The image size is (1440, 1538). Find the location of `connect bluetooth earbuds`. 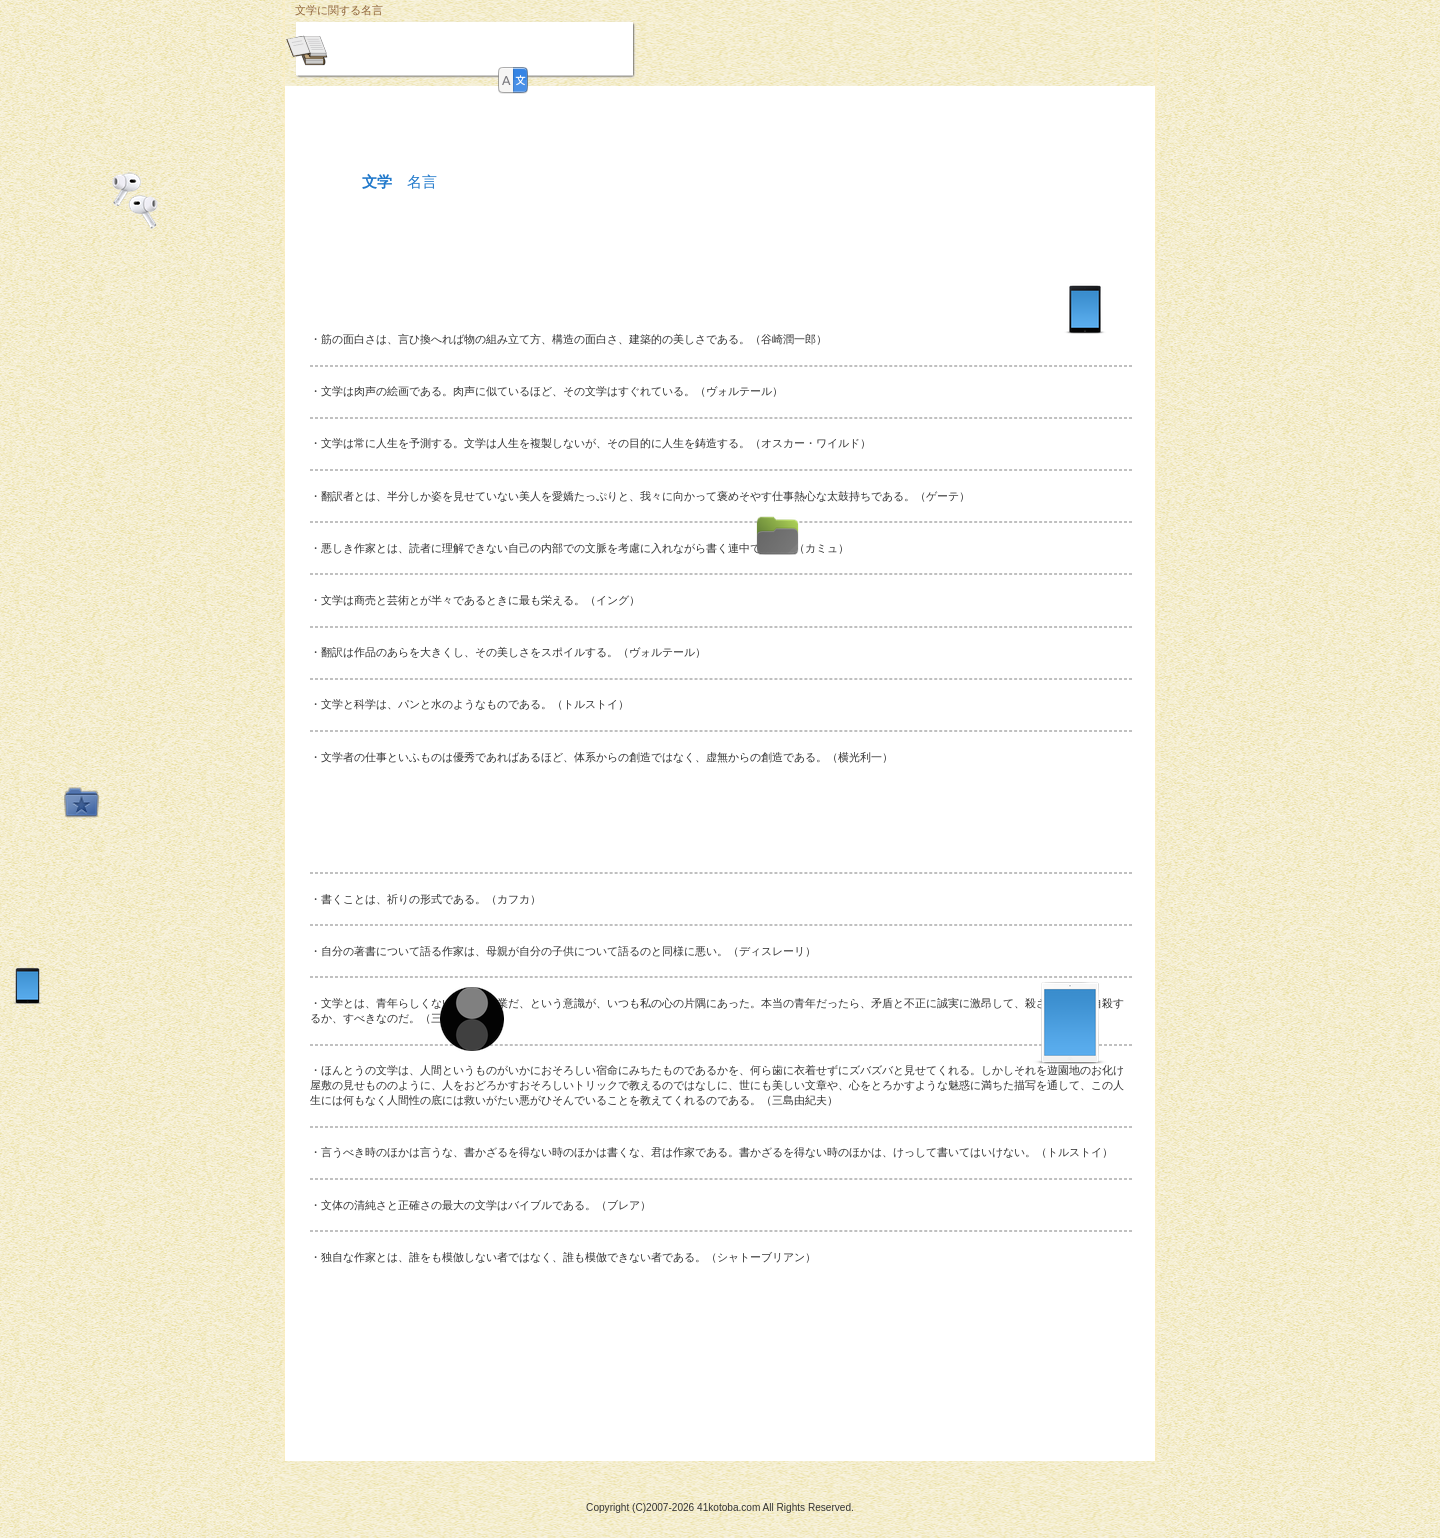

connect bluetooth earbuds is located at coordinates (134, 200).